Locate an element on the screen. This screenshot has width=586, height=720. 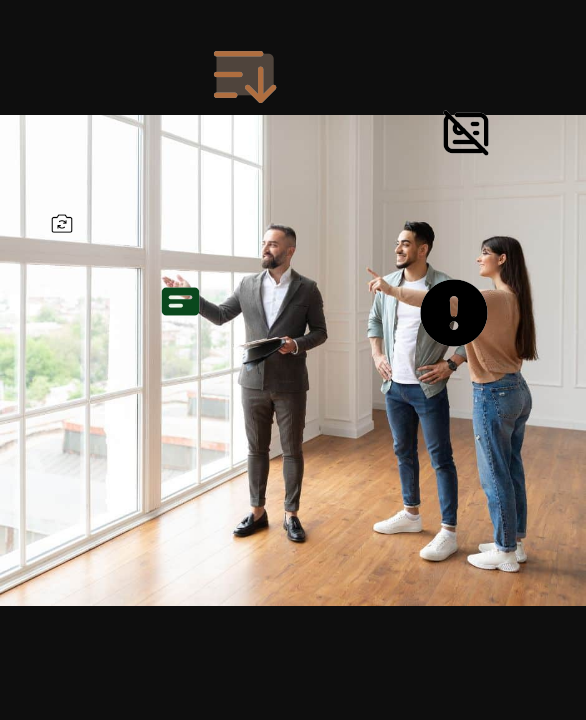
disable identity verification is located at coordinates (466, 133).